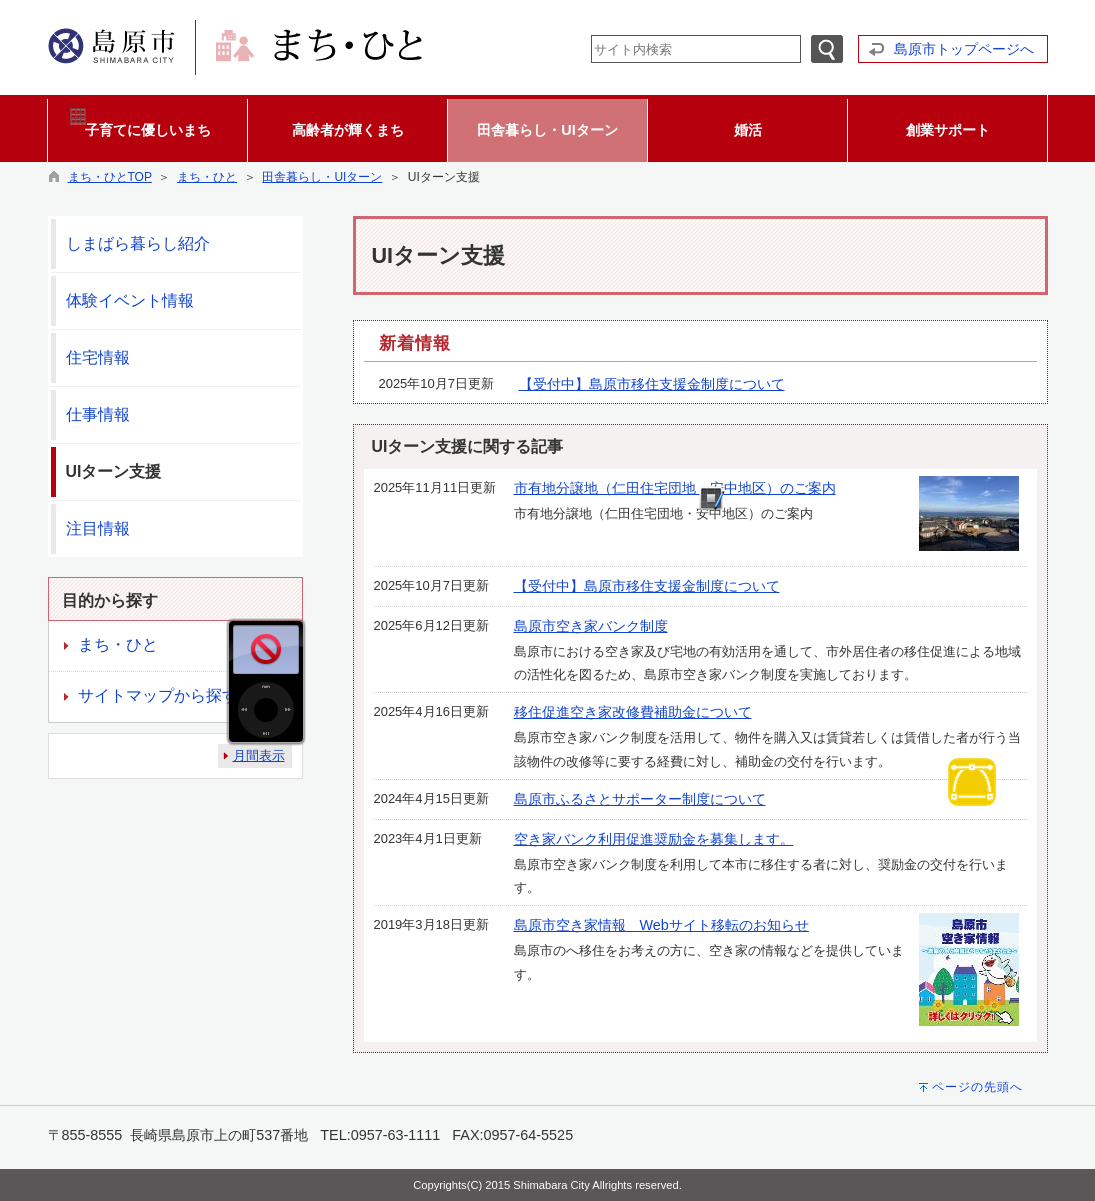 Image resolution: width=1095 pixels, height=1201 pixels. I want to click on edit or customize assistive control panels, so click(712, 498).